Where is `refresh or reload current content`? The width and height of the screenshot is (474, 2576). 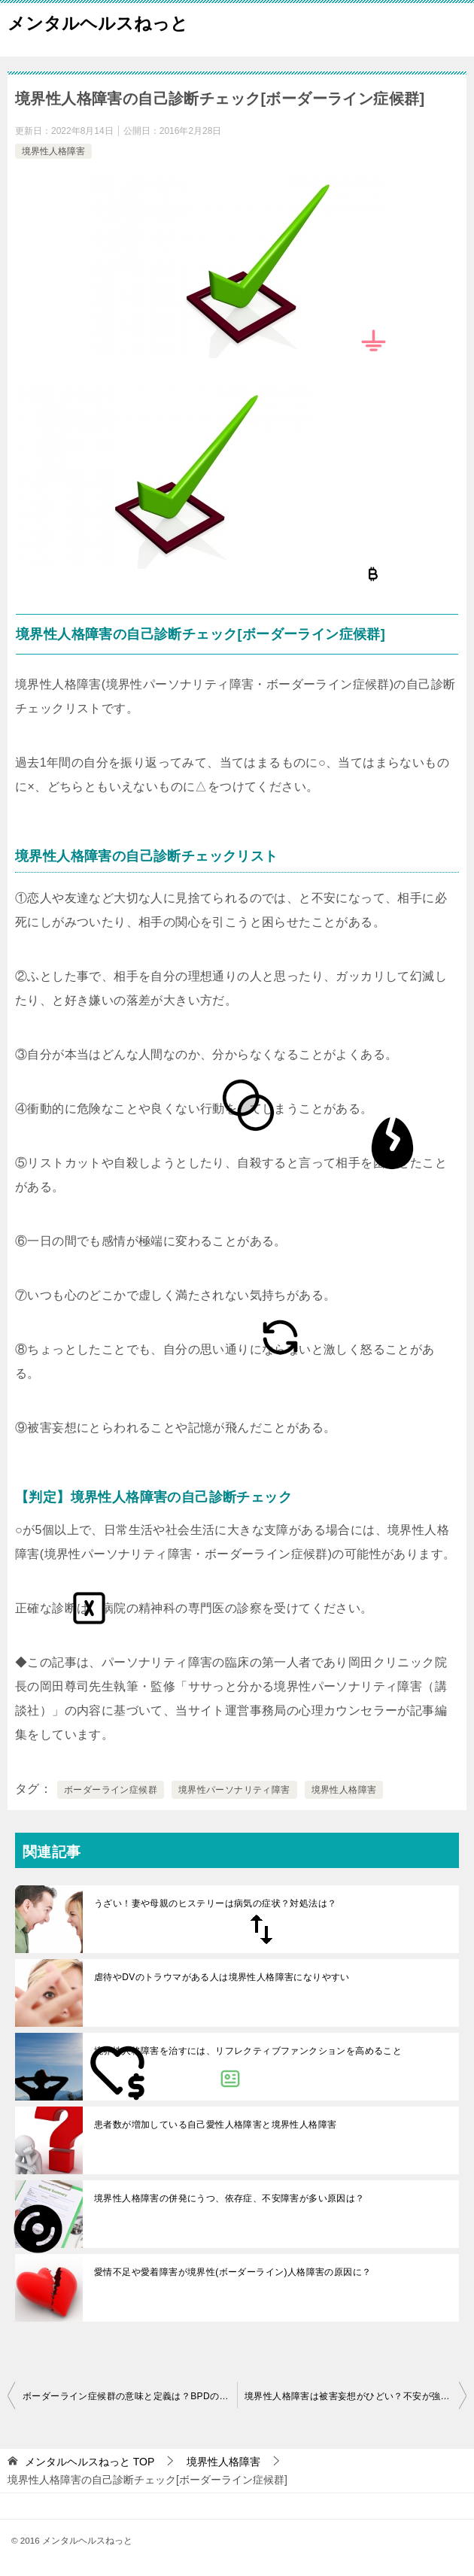
refresh or reload current content is located at coordinates (280, 1337).